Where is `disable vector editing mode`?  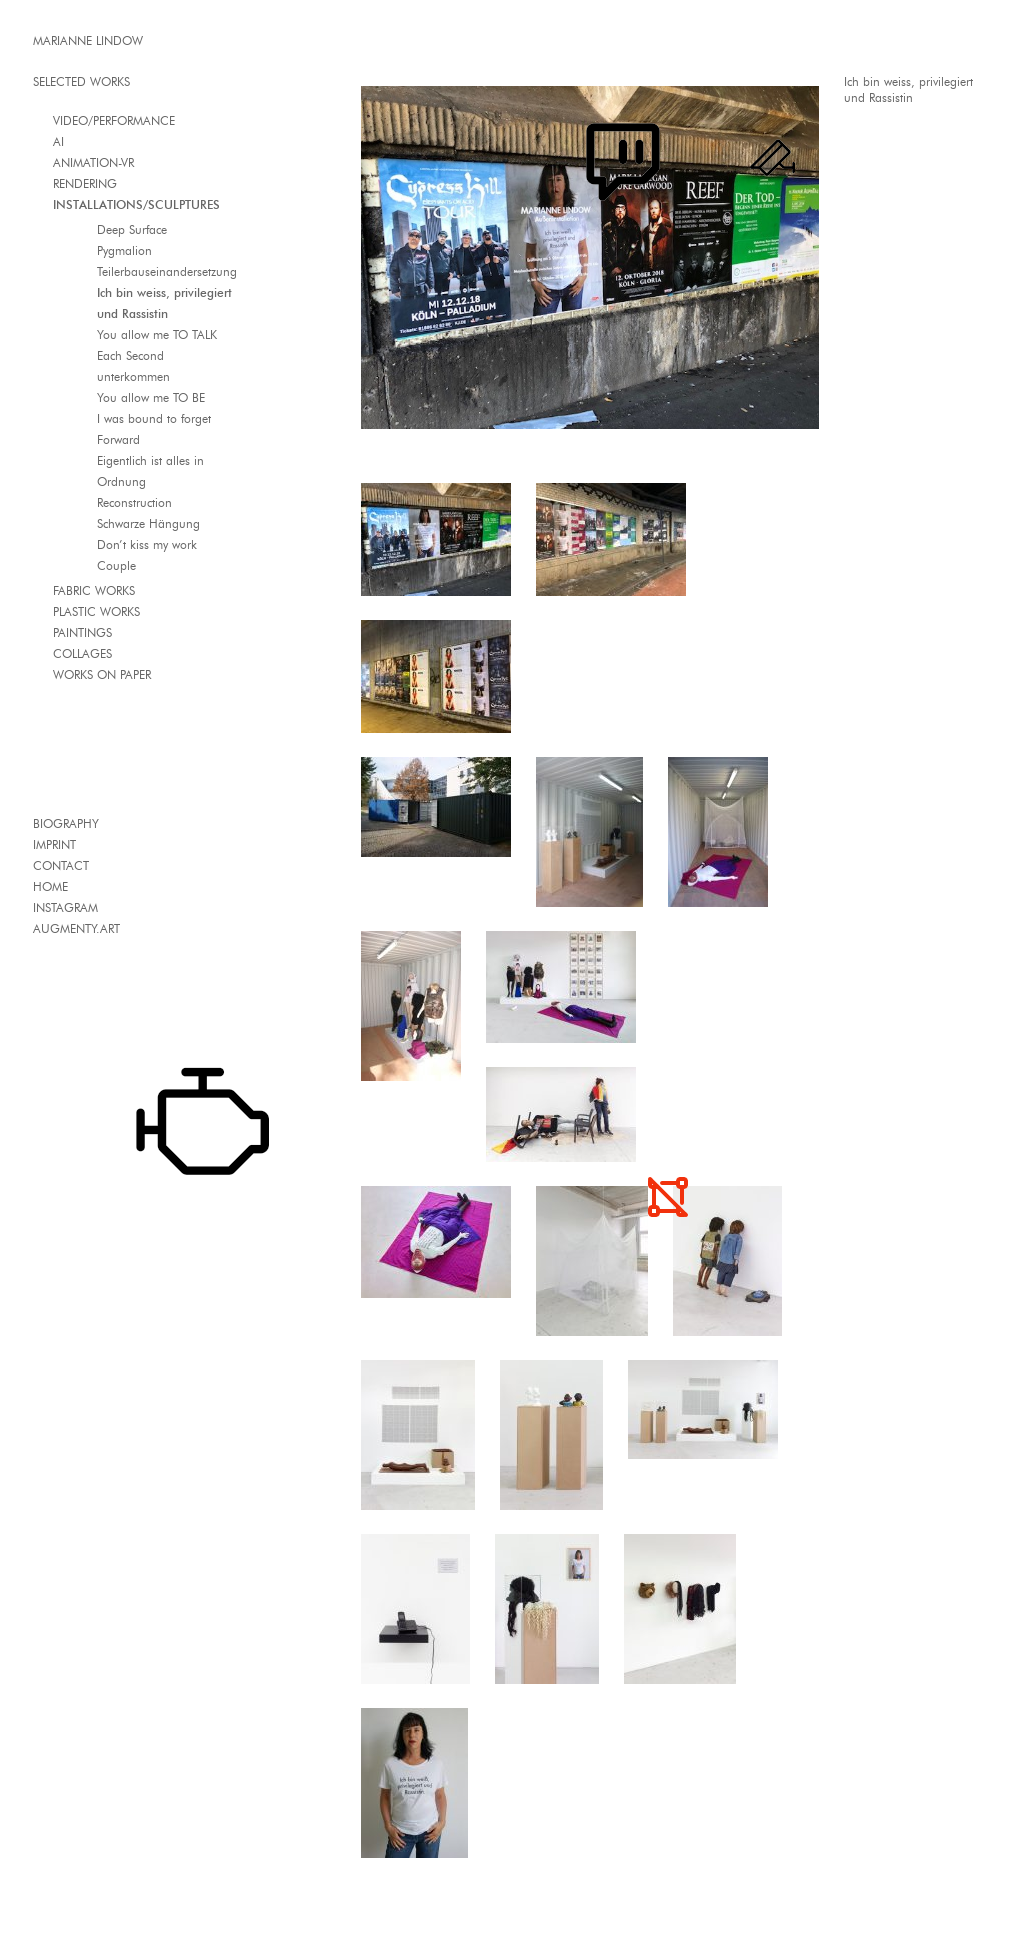
disable vector editing mode is located at coordinates (668, 1197).